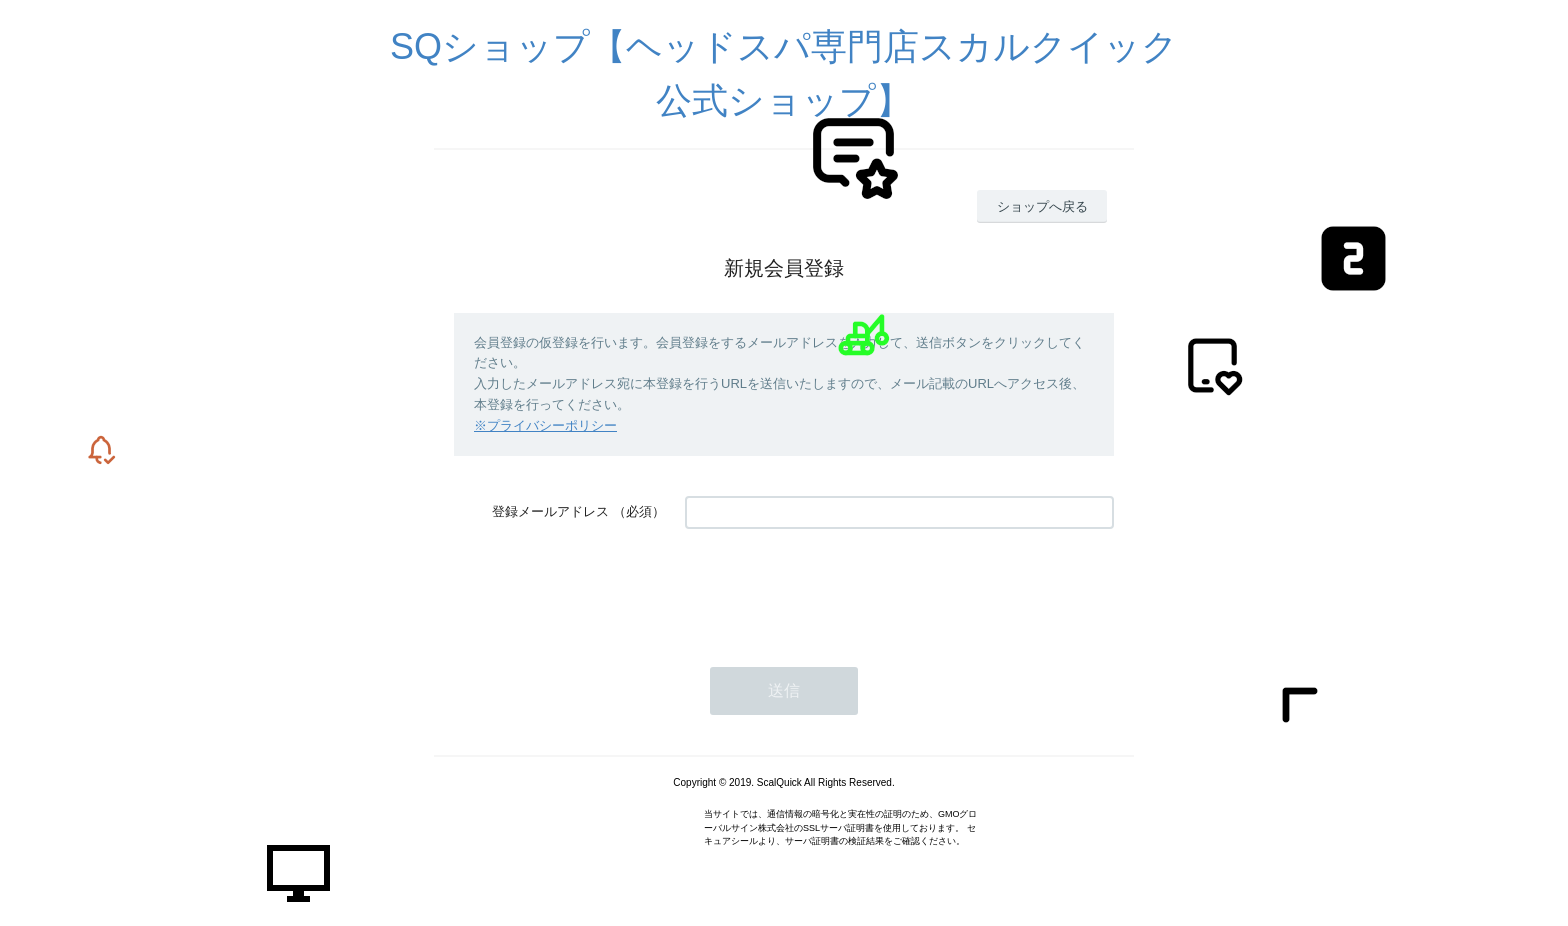 This screenshot has width=1568, height=926. I want to click on select option 2 in a numbered list, so click(1353, 258).